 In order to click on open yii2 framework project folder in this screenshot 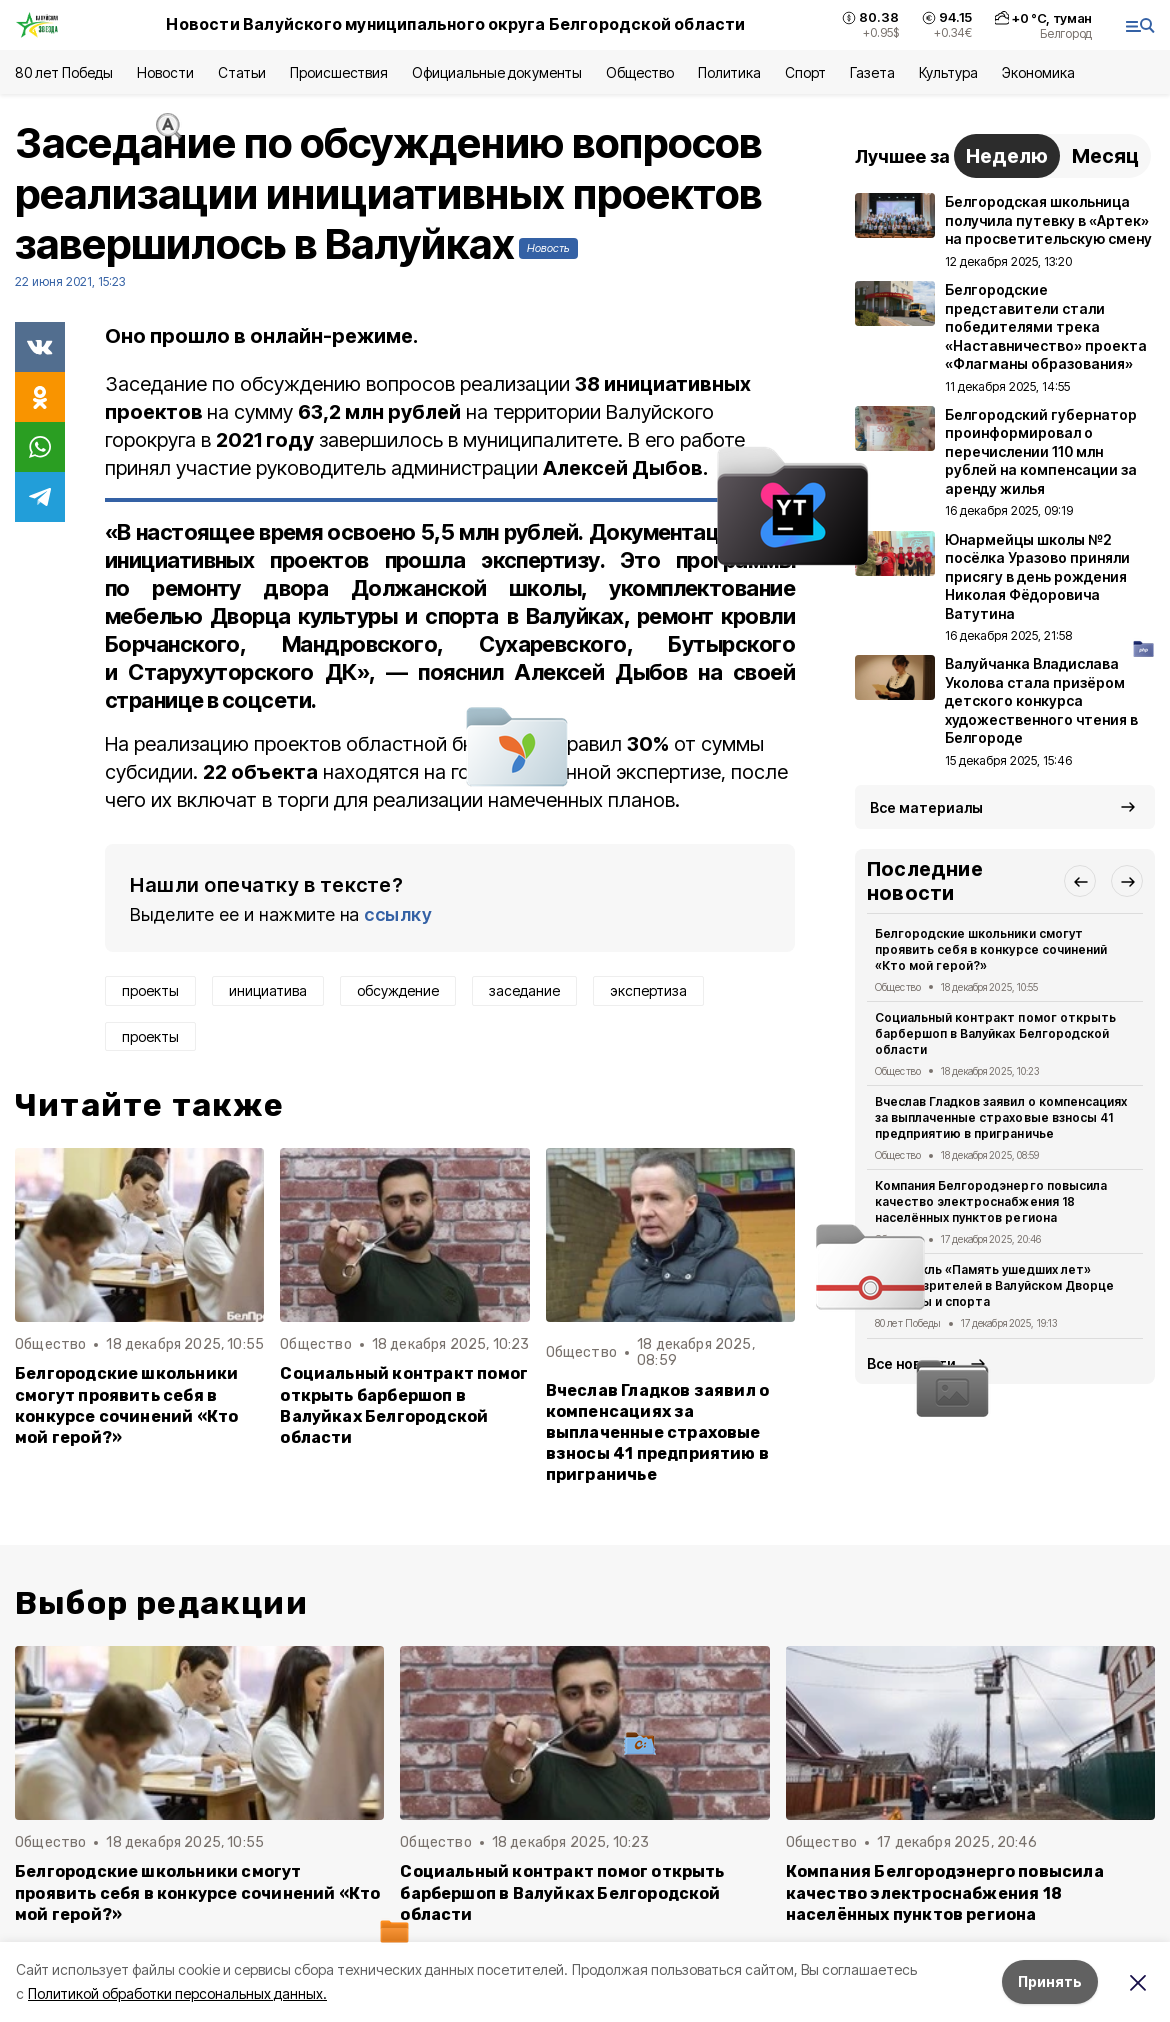, I will do `click(516, 749)`.